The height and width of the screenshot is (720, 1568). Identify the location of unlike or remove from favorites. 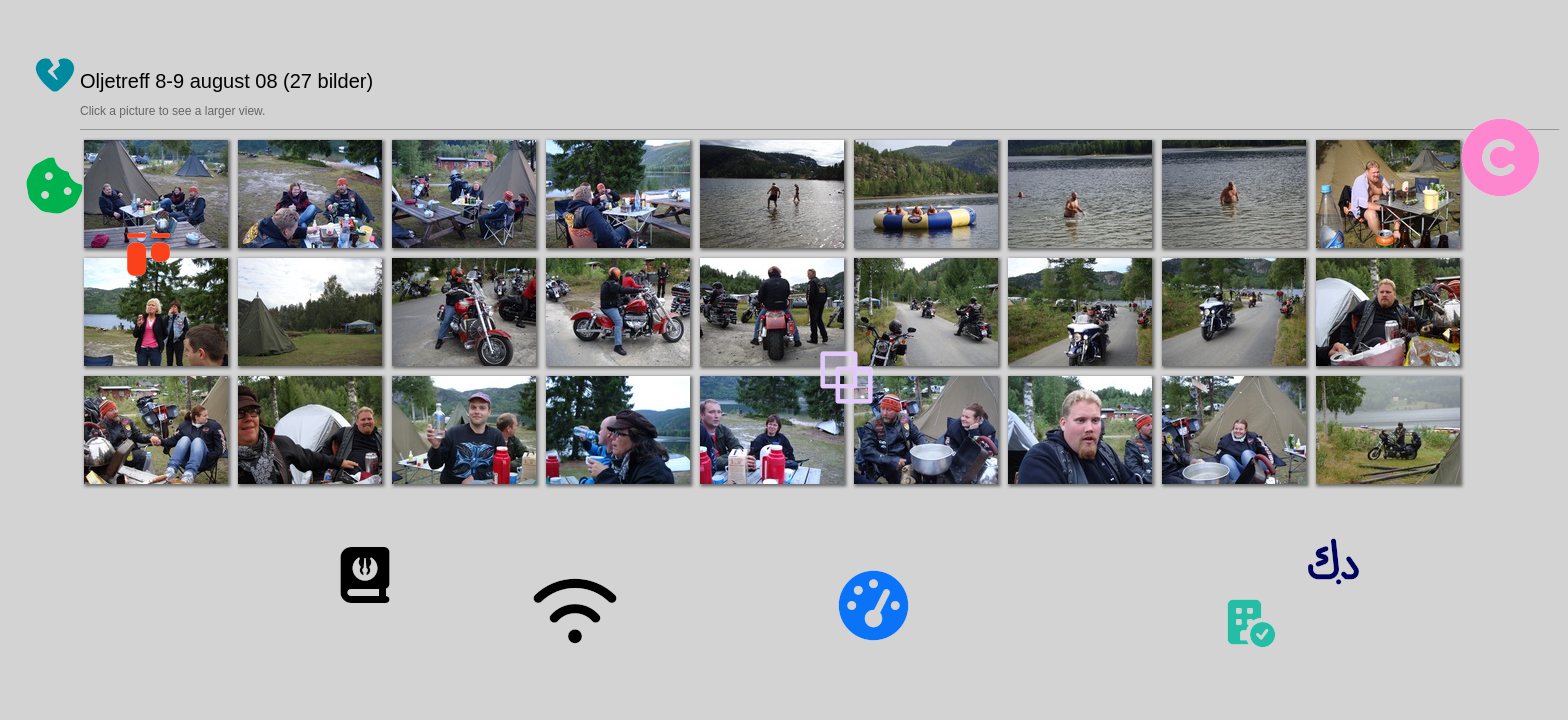
(55, 75).